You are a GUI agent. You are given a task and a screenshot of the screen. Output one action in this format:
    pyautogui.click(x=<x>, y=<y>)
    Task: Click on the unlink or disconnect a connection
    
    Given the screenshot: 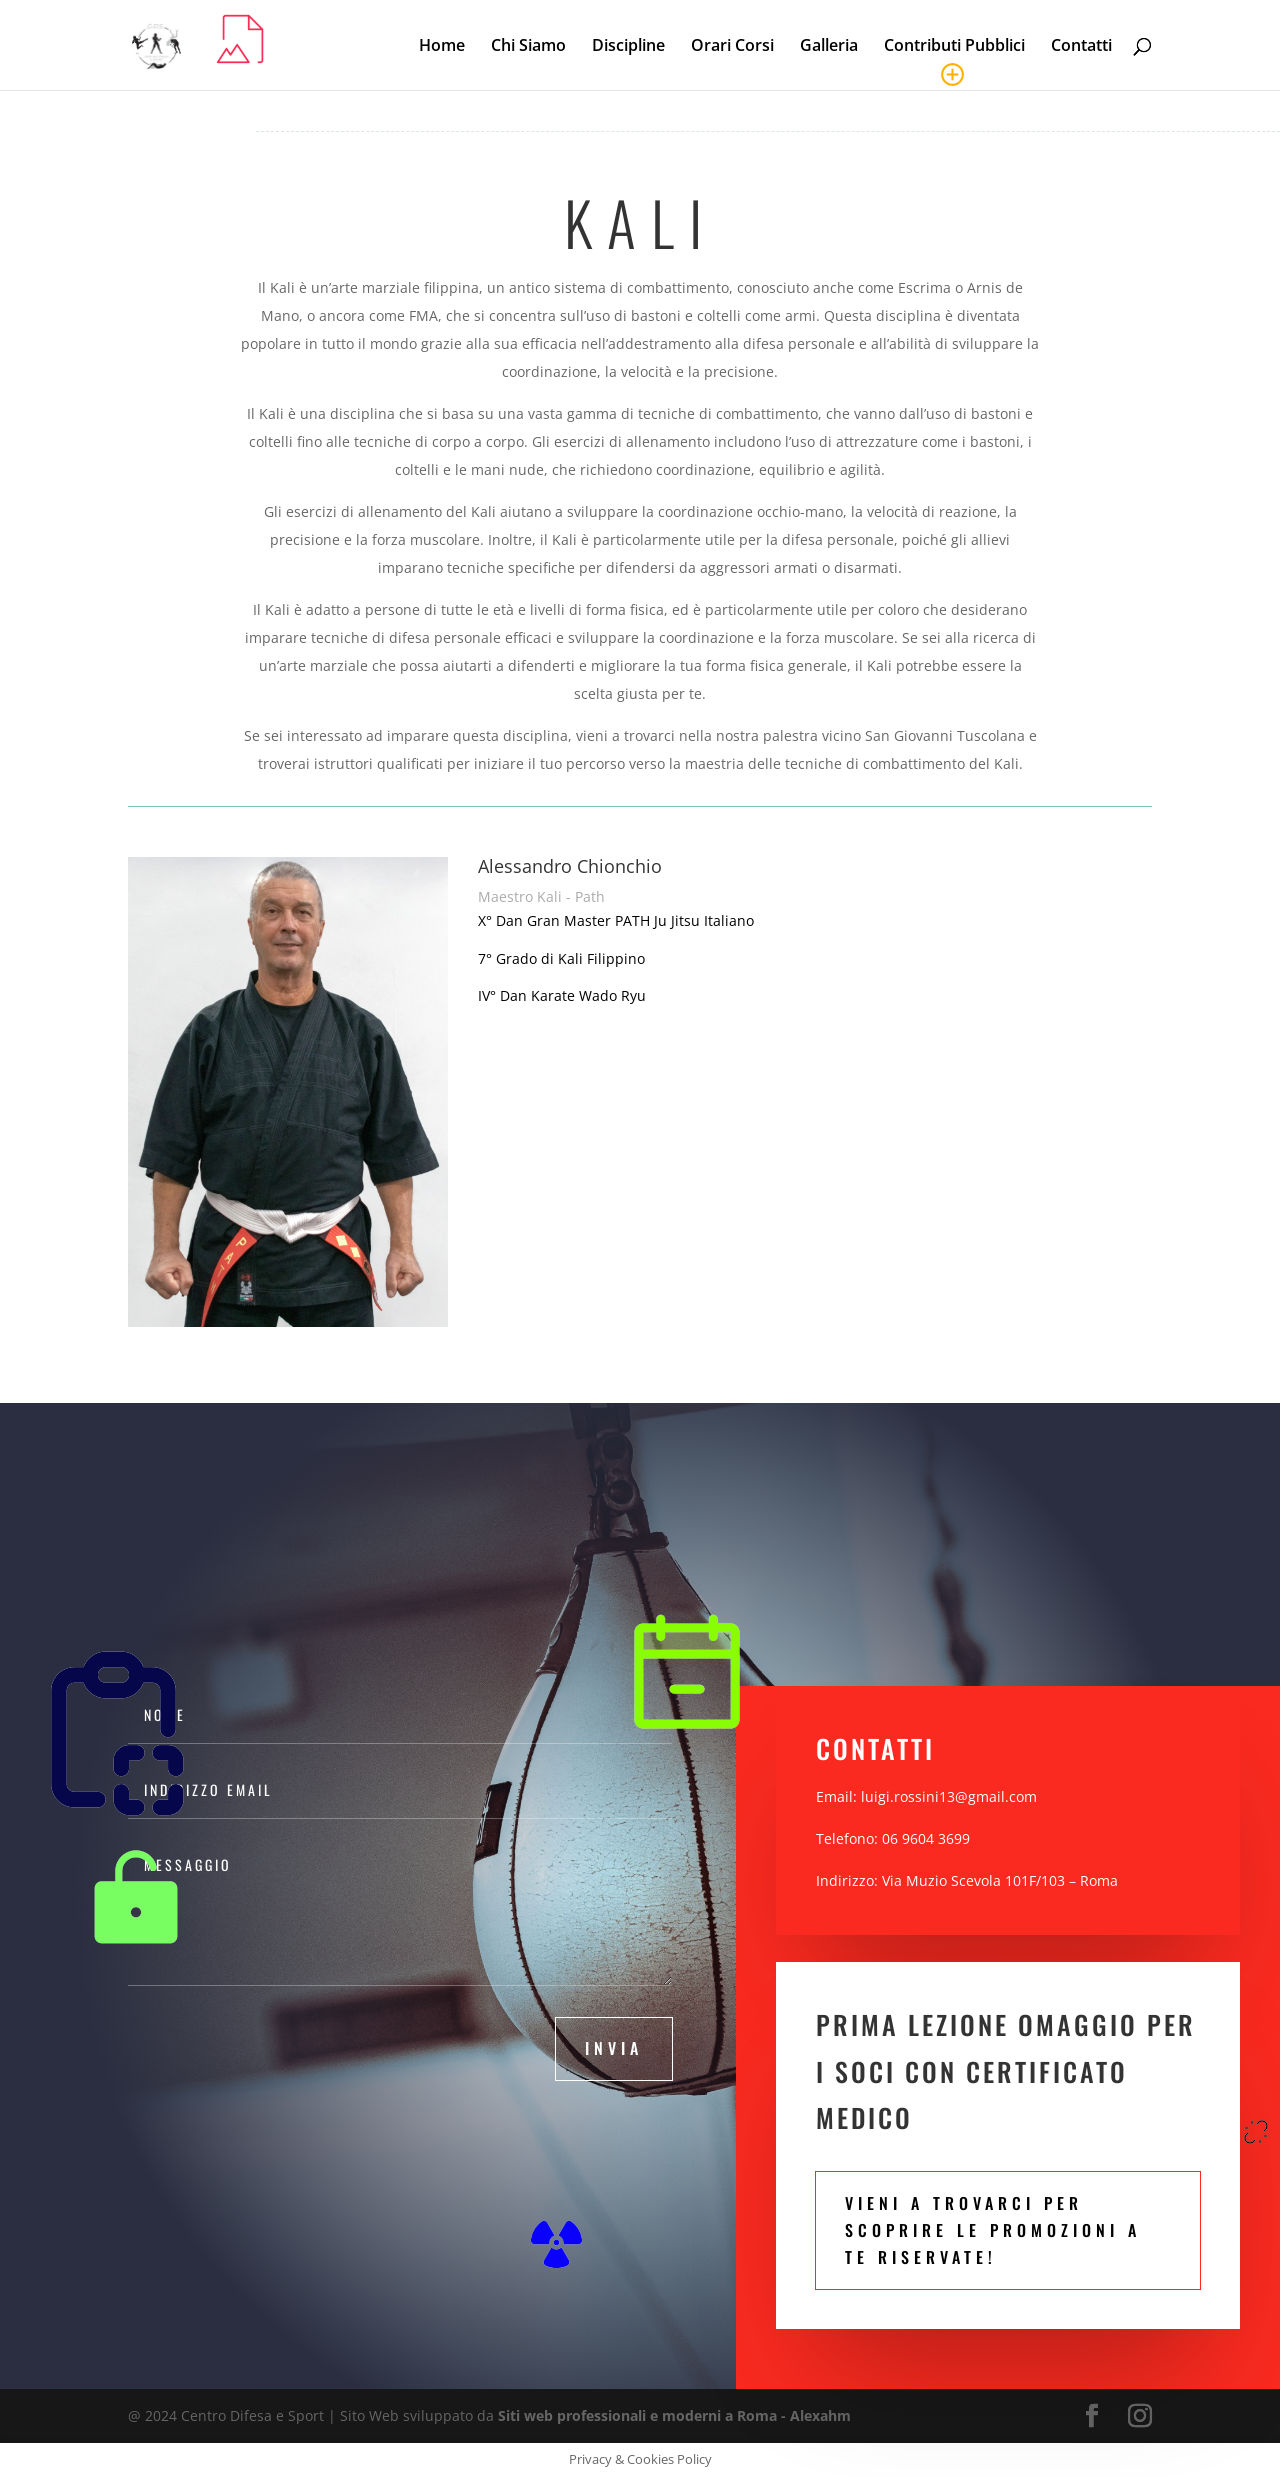 What is the action you would take?
    pyautogui.click(x=1256, y=2132)
    